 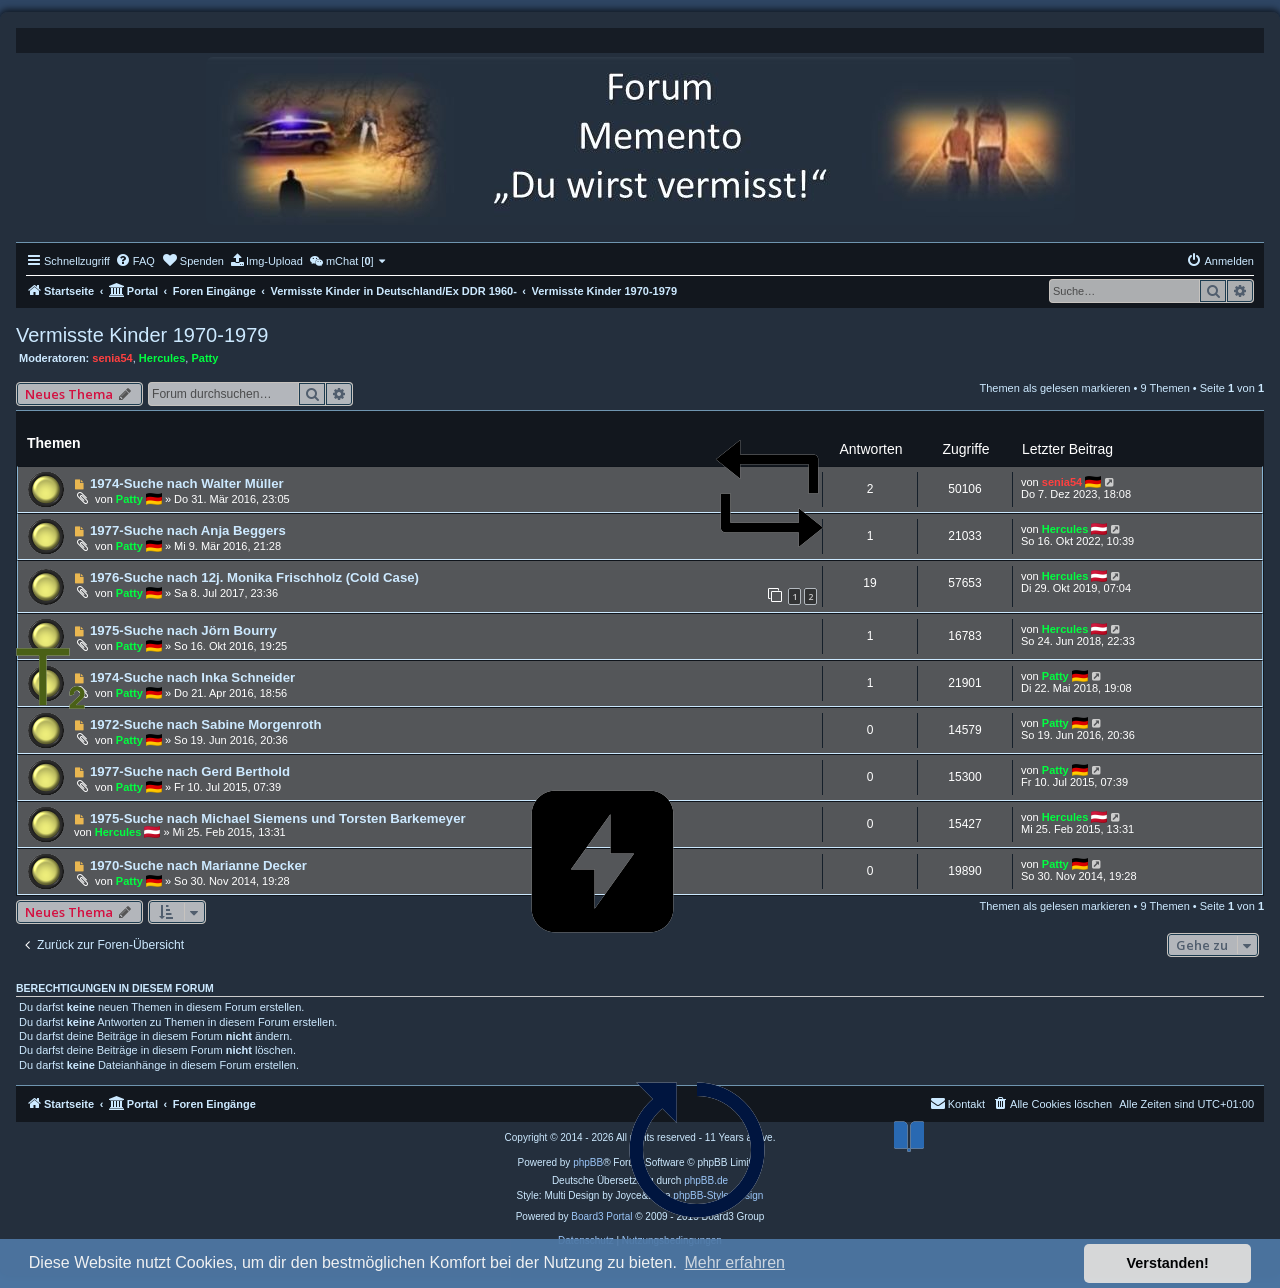 I want to click on open reading mode or e-reader, so click(x=909, y=1135).